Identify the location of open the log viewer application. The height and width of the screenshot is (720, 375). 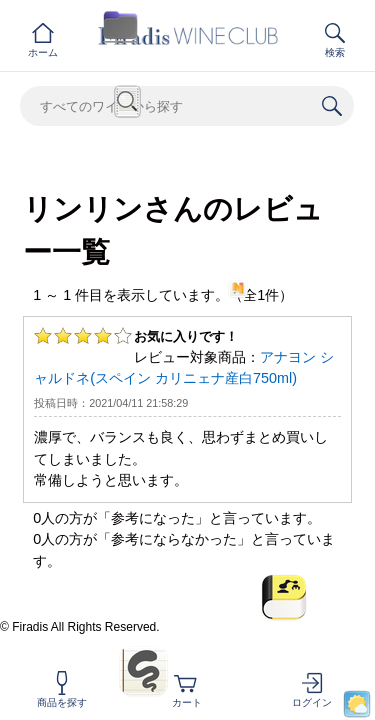
(127, 101).